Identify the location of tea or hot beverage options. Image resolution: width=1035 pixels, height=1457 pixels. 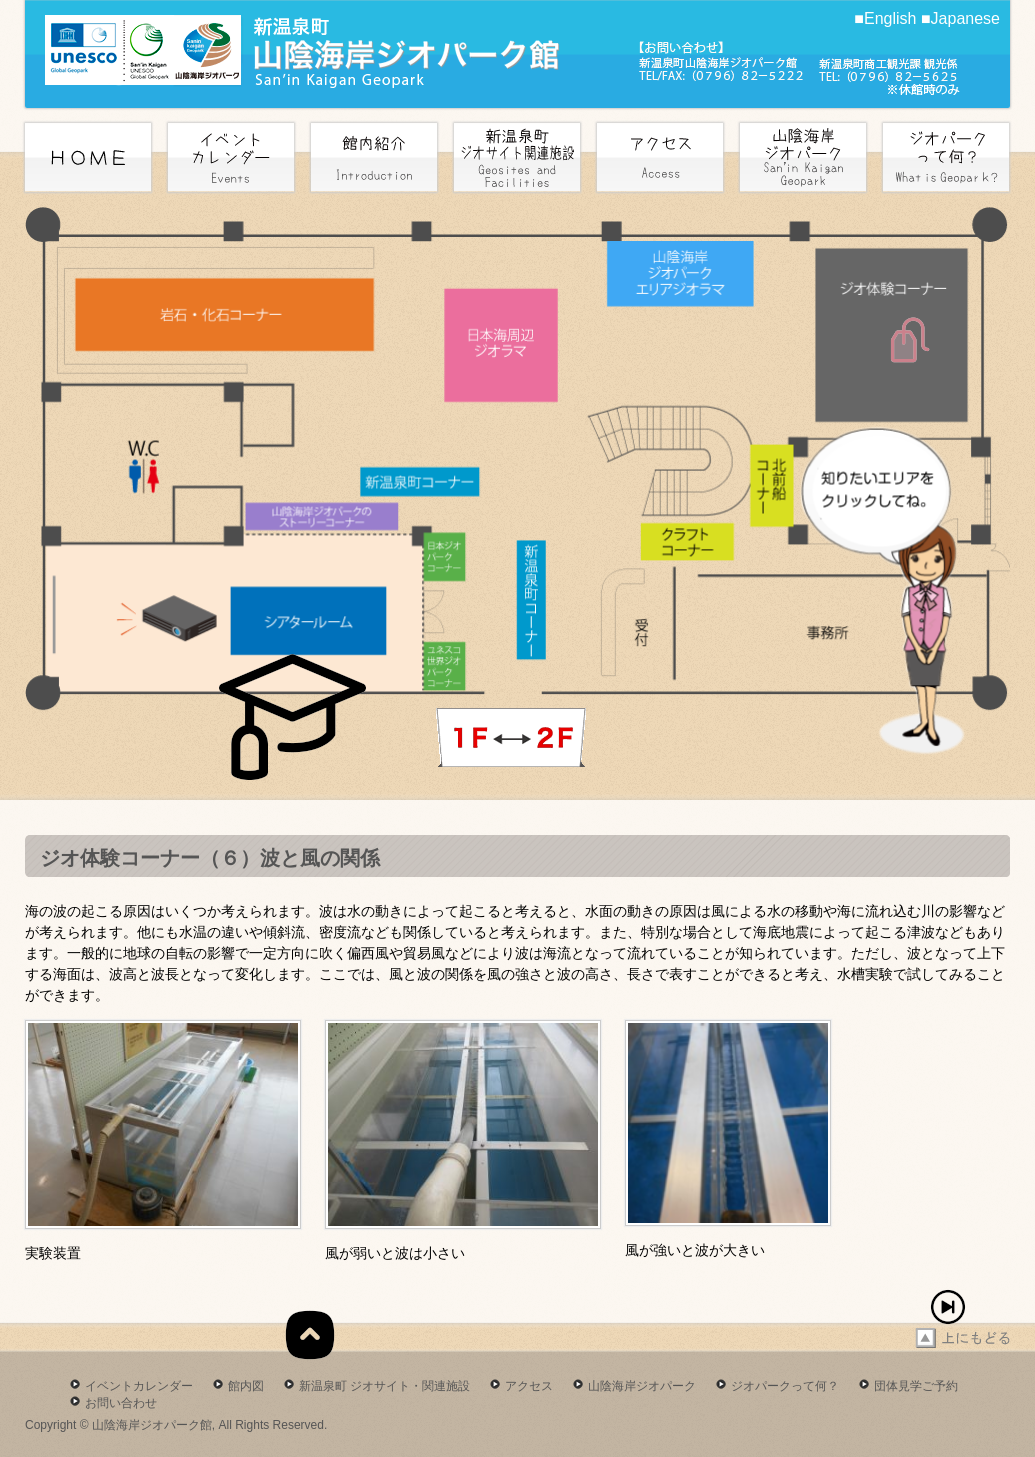
(908, 341).